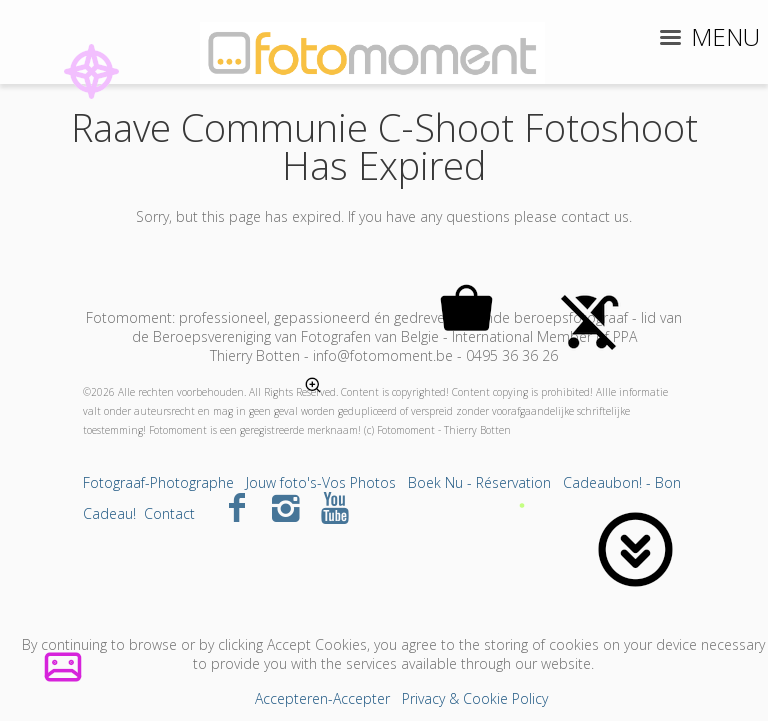  What do you see at coordinates (466, 310) in the screenshot?
I see `view your shopping bag` at bounding box center [466, 310].